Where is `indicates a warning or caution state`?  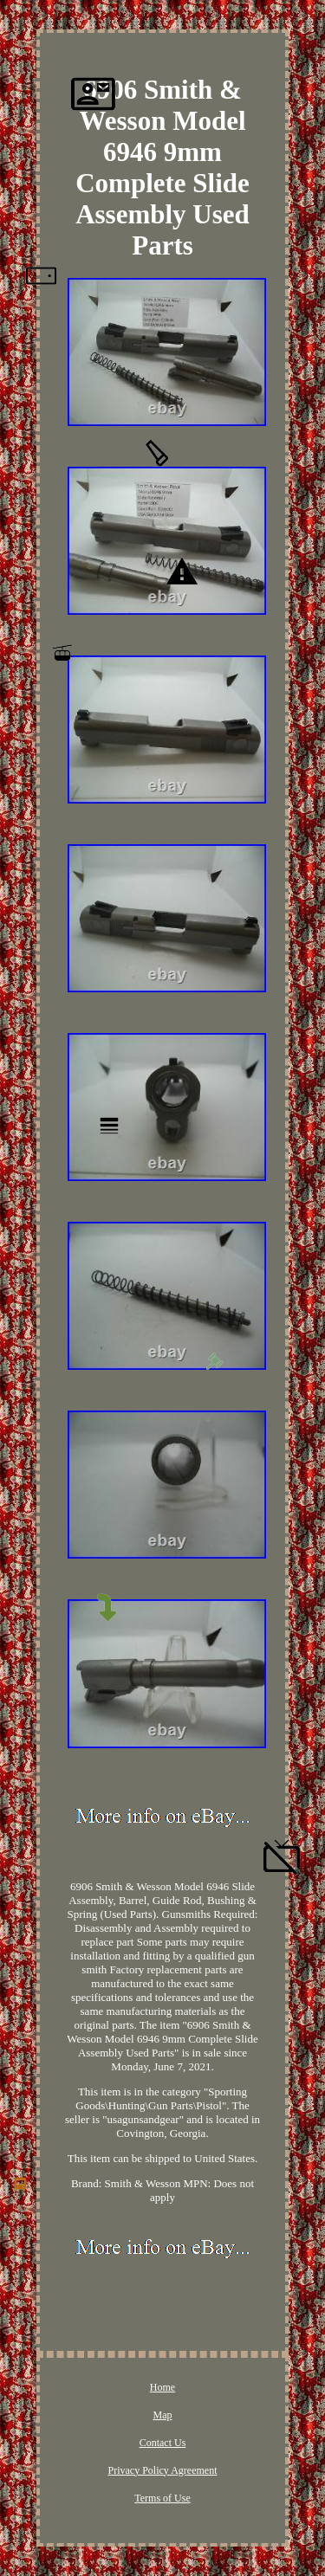
indicates a warning or caution state is located at coordinates (182, 571).